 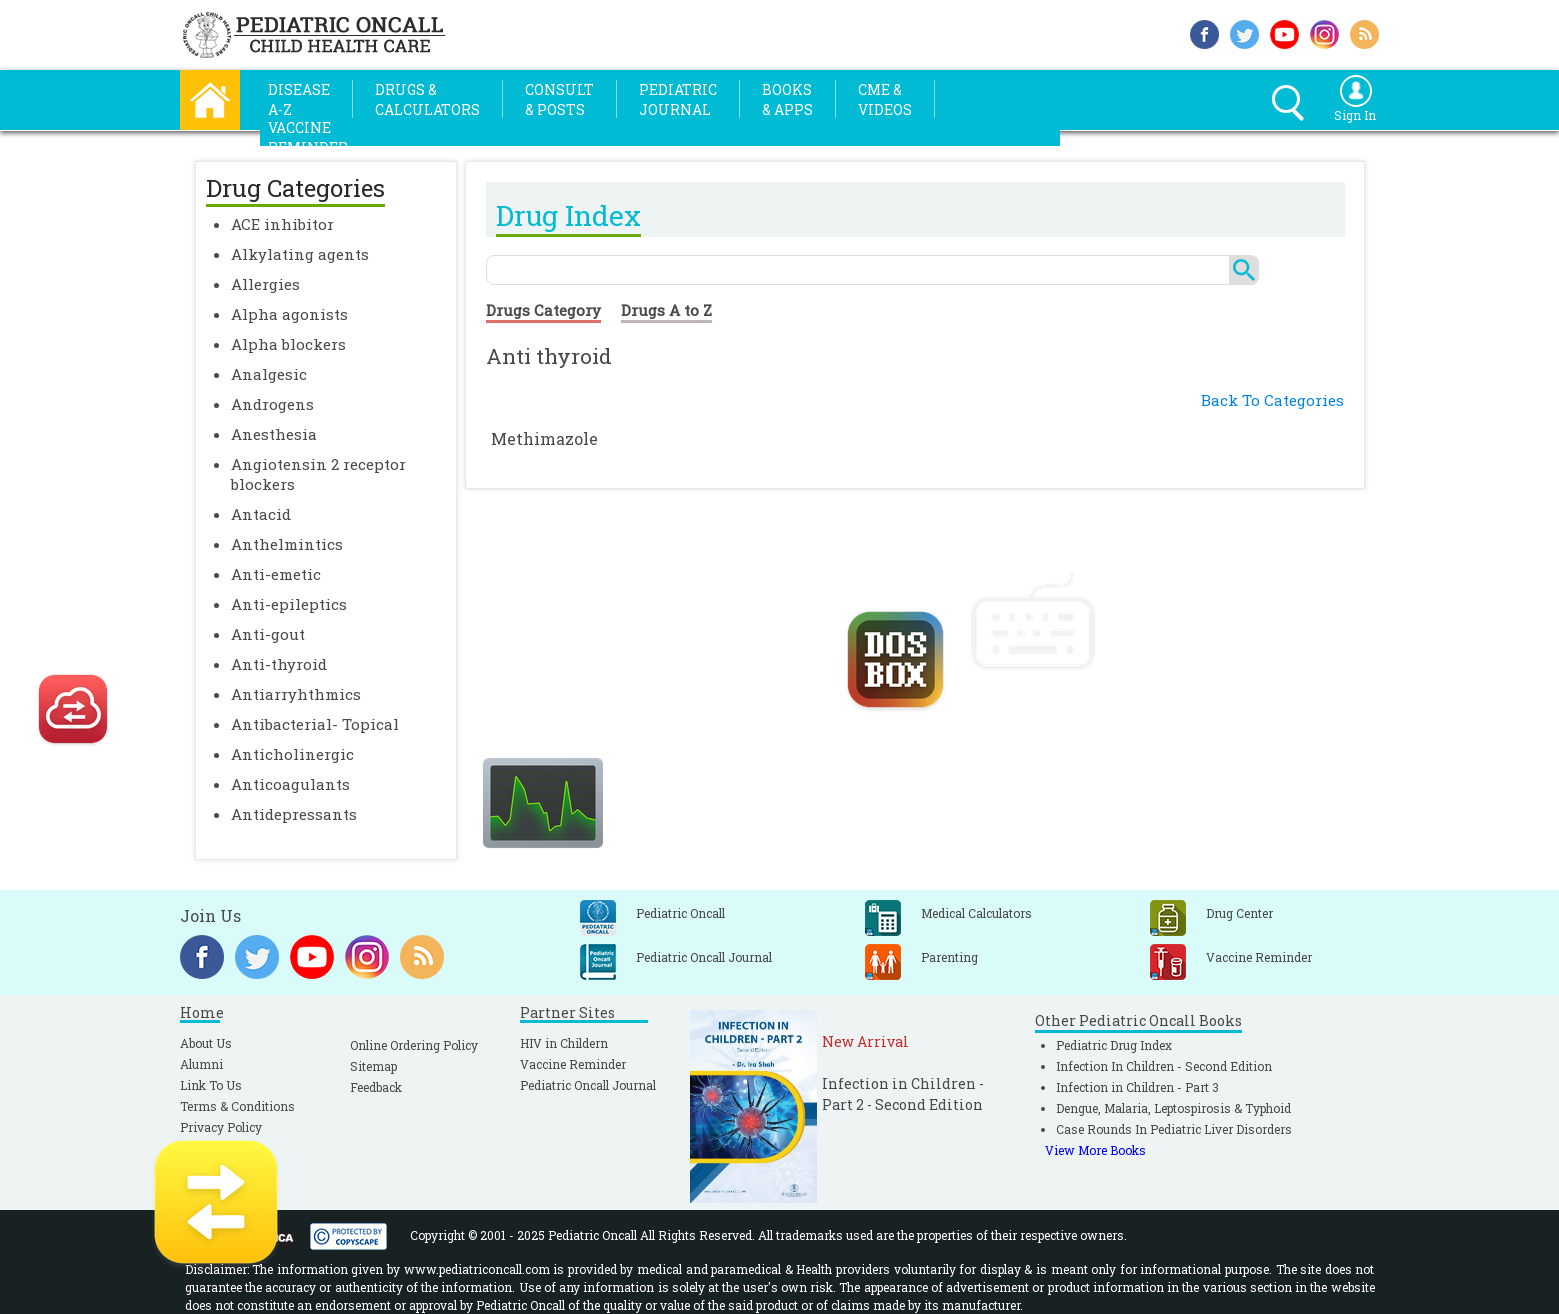 I want to click on open task manager to view system performance, so click(x=543, y=803).